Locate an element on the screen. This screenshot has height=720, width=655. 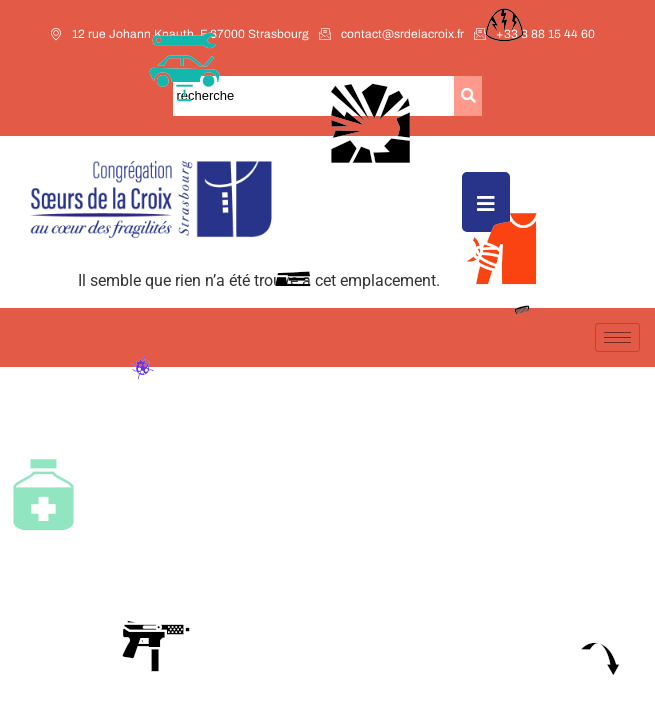
select tec-9 weapon in game inventory is located at coordinates (156, 646).